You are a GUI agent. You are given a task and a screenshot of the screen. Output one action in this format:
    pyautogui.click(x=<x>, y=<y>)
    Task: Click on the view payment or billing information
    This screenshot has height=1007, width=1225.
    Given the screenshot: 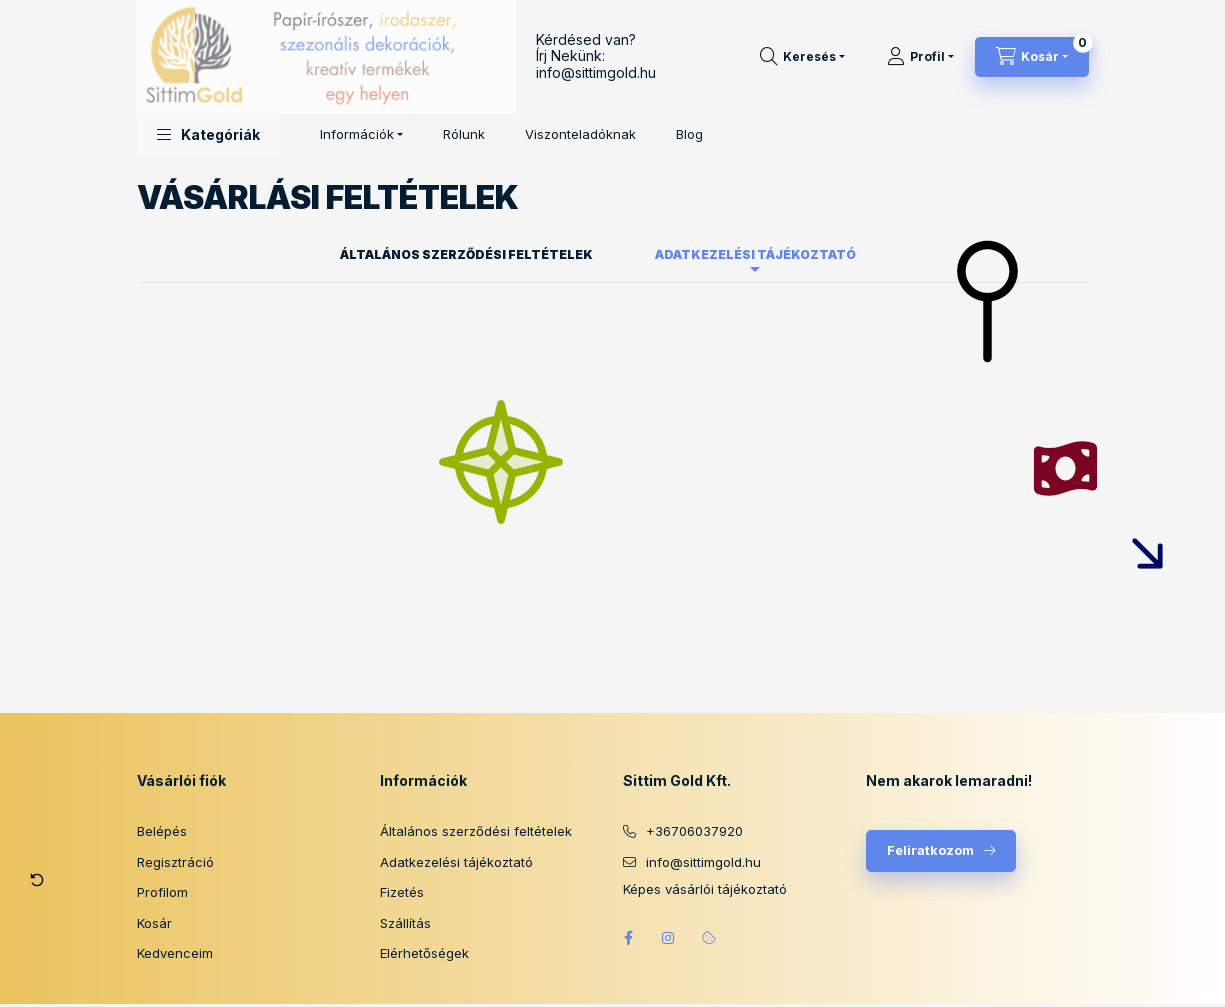 What is the action you would take?
    pyautogui.click(x=1065, y=468)
    